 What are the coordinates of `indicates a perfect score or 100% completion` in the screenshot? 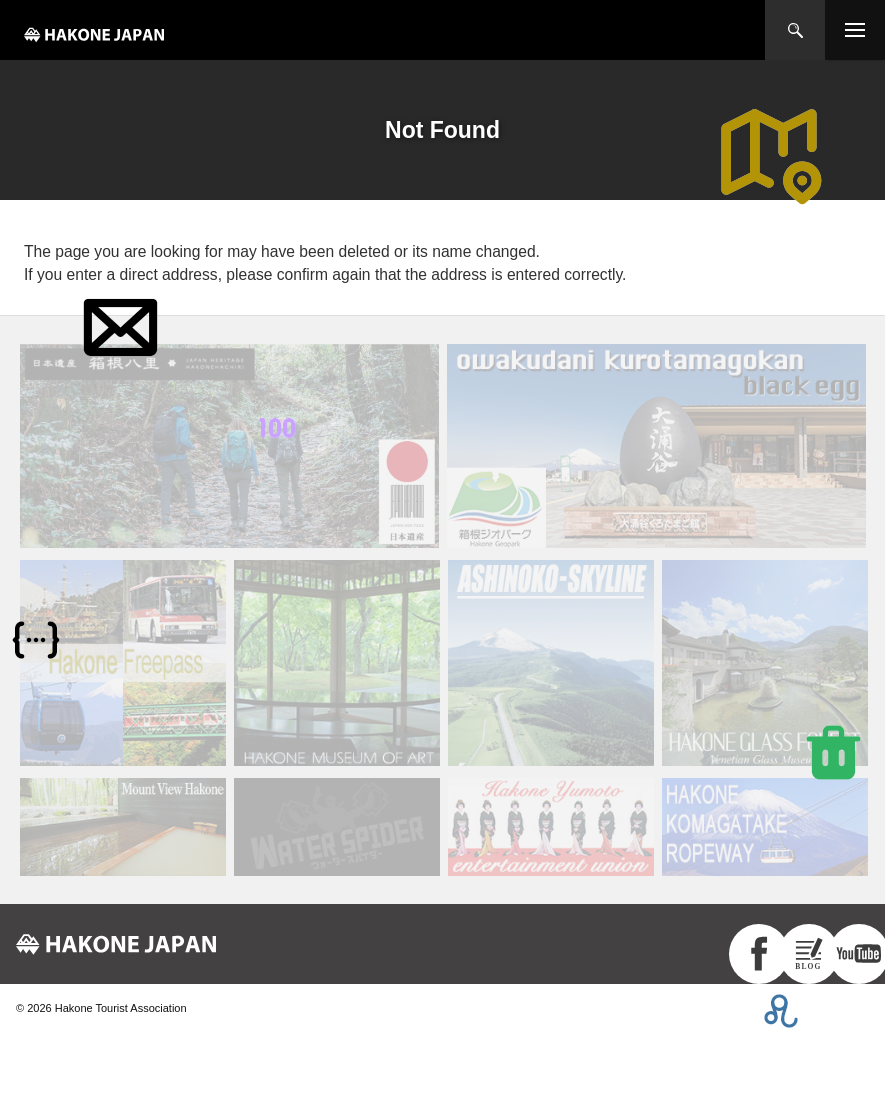 It's located at (277, 428).